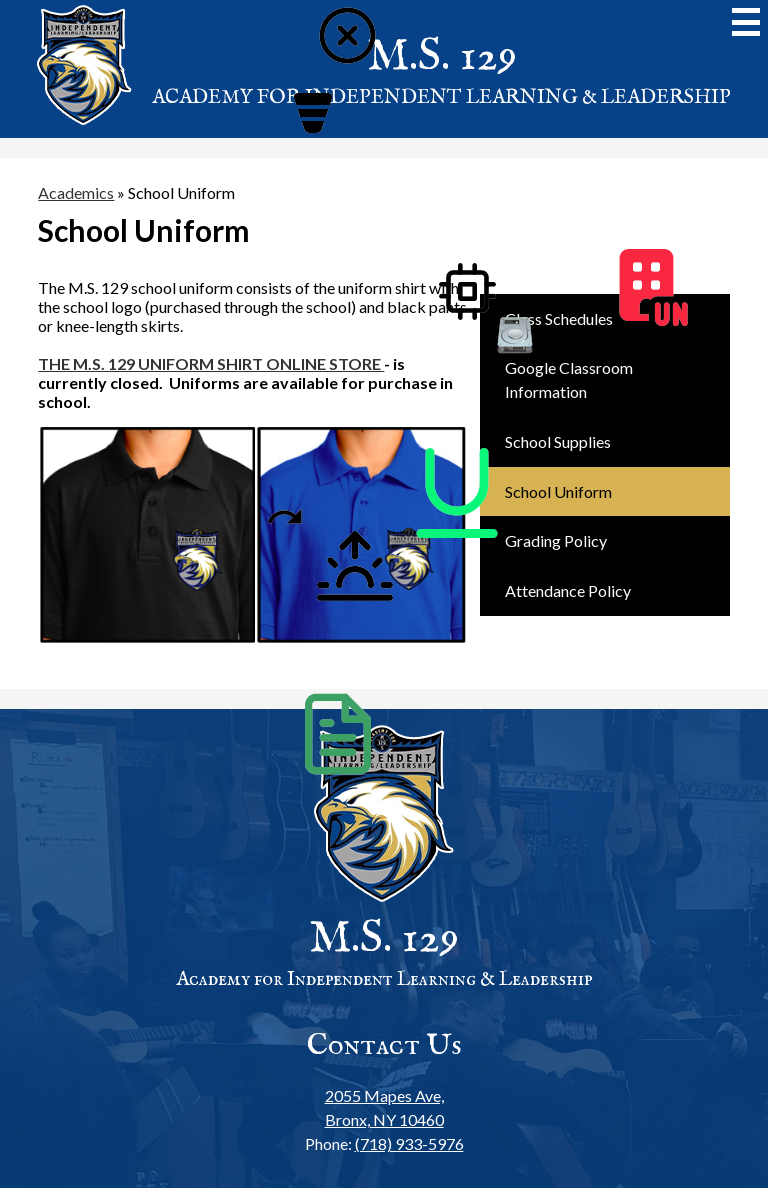 This screenshot has width=768, height=1188. Describe the element at coordinates (651, 285) in the screenshot. I see `access united nations building or headquarters` at that location.